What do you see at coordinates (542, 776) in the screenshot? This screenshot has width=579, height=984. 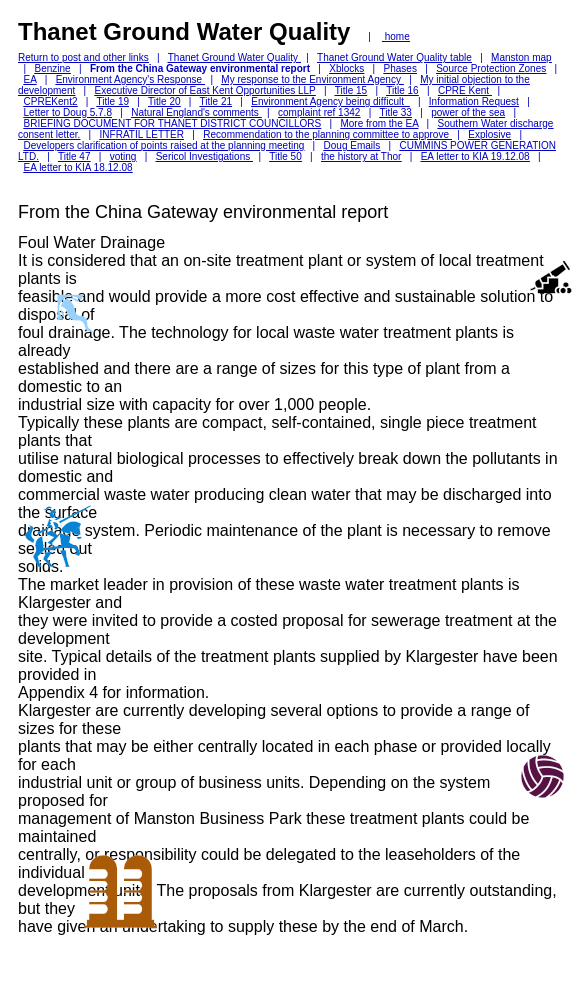 I see `access volleyball or beach sports content` at bounding box center [542, 776].